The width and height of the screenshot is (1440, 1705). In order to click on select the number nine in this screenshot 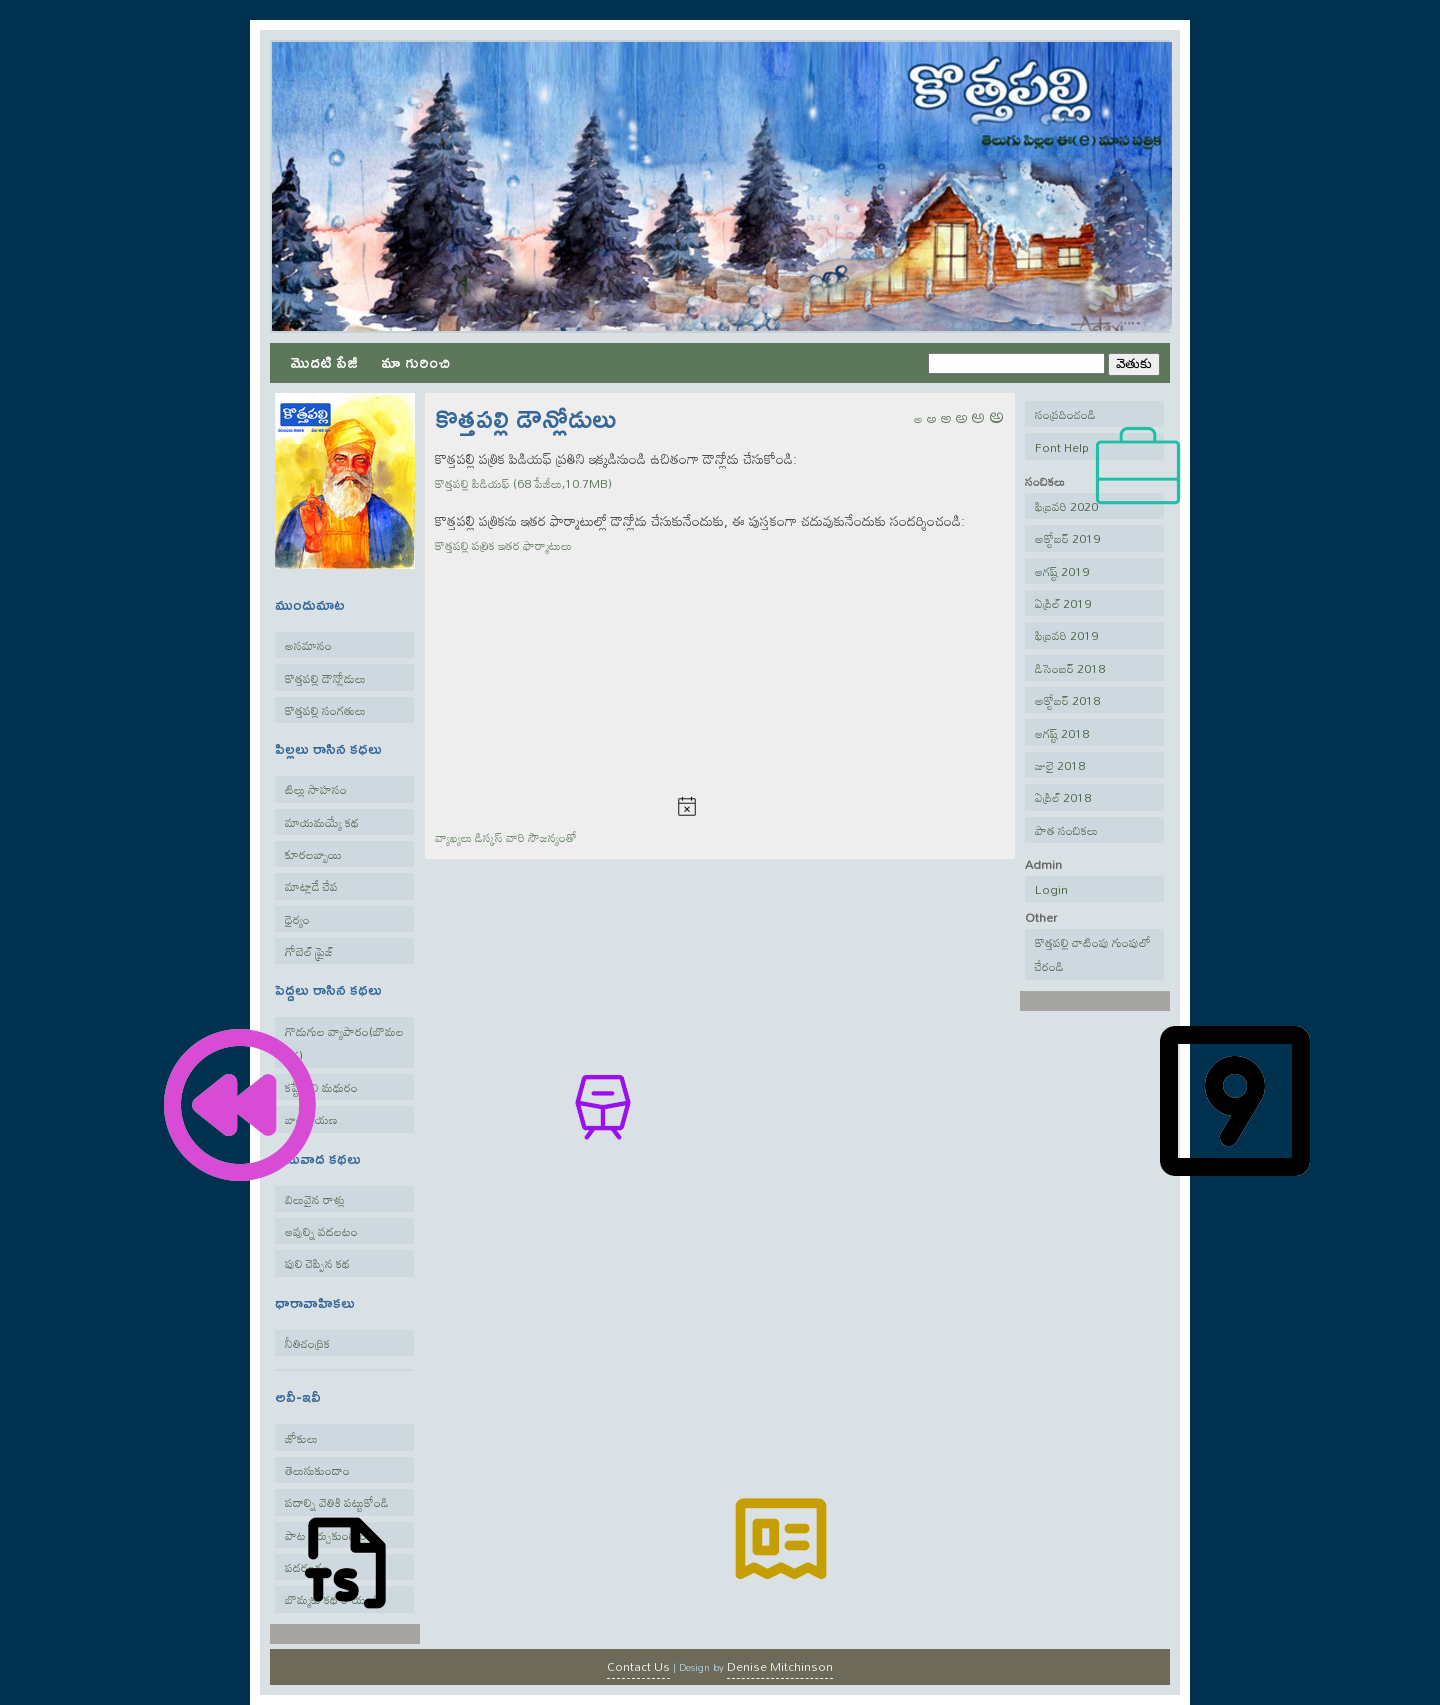, I will do `click(1235, 1101)`.